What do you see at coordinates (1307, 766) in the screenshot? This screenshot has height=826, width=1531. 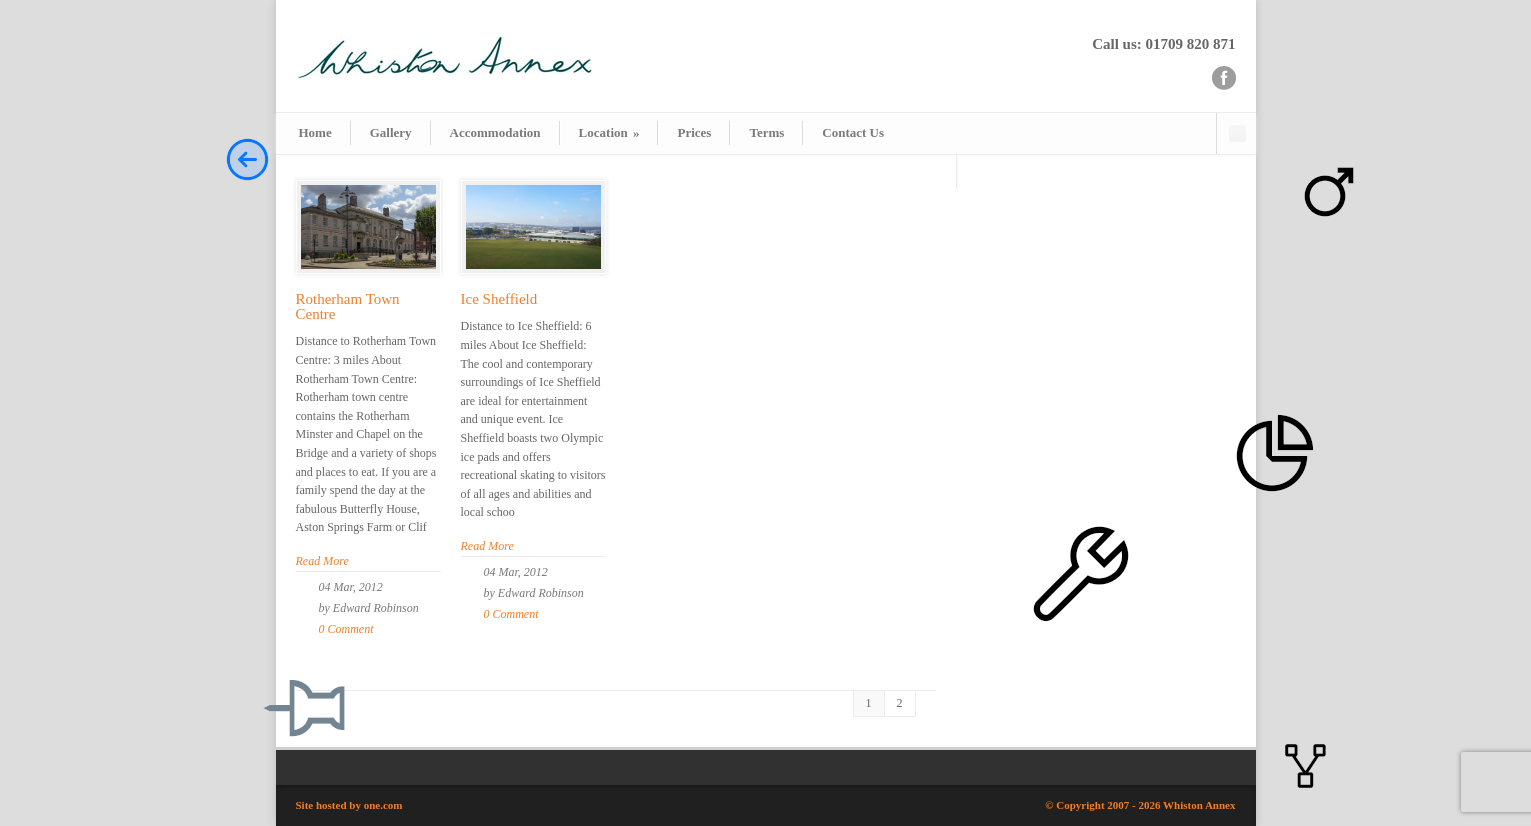 I see `view parent classes or supertypes in code hierarchy` at bounding box center [1307, 766].